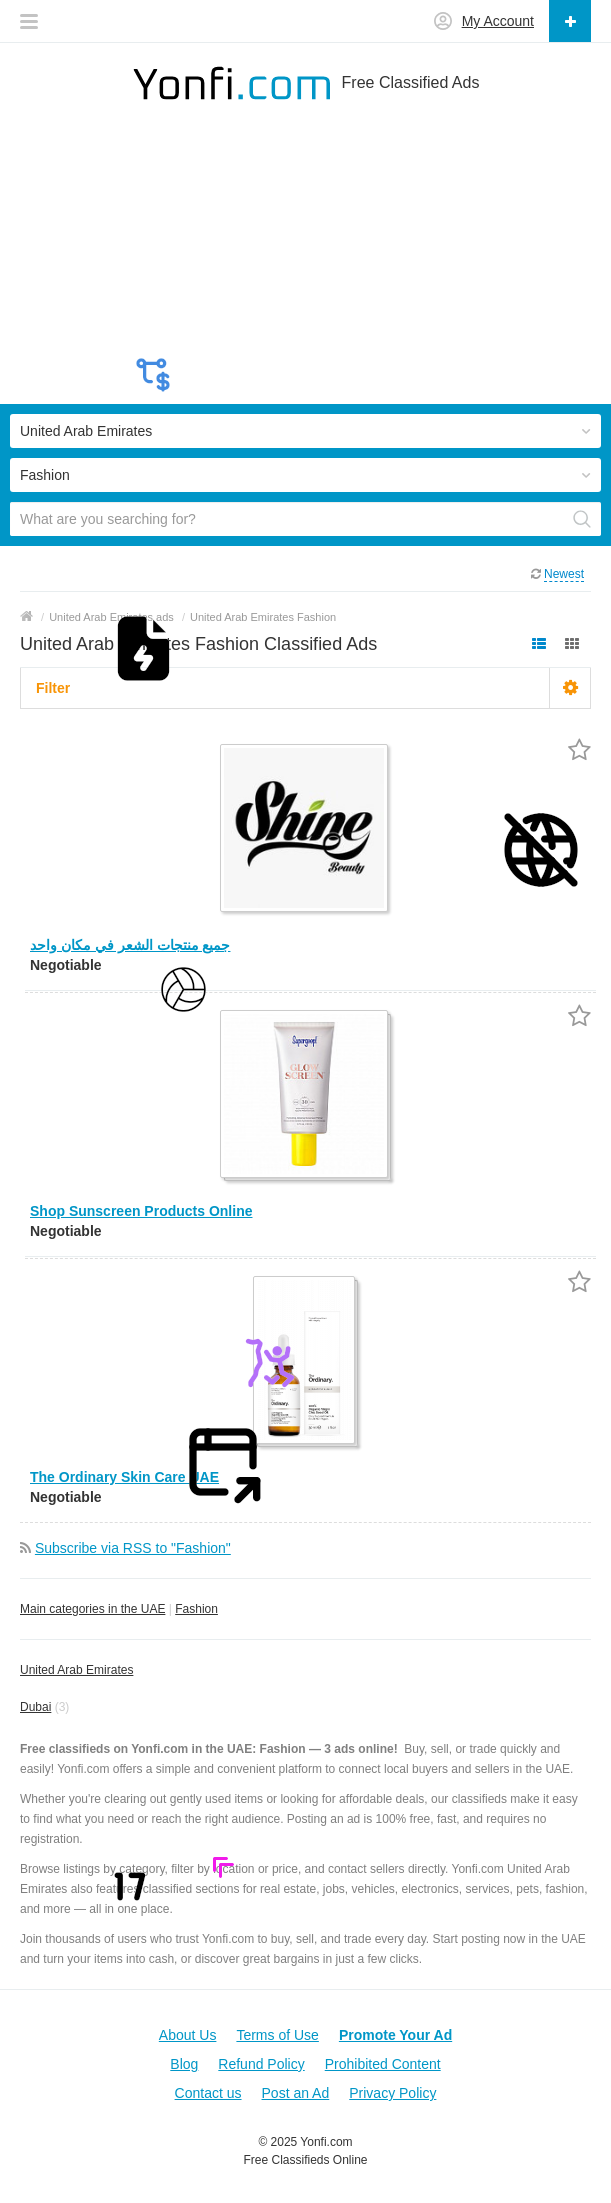 Image resolution: width=611 pixels, height=2203 pixels. I want to click on cliff jumping or adventure activity, so click(270, 1363).